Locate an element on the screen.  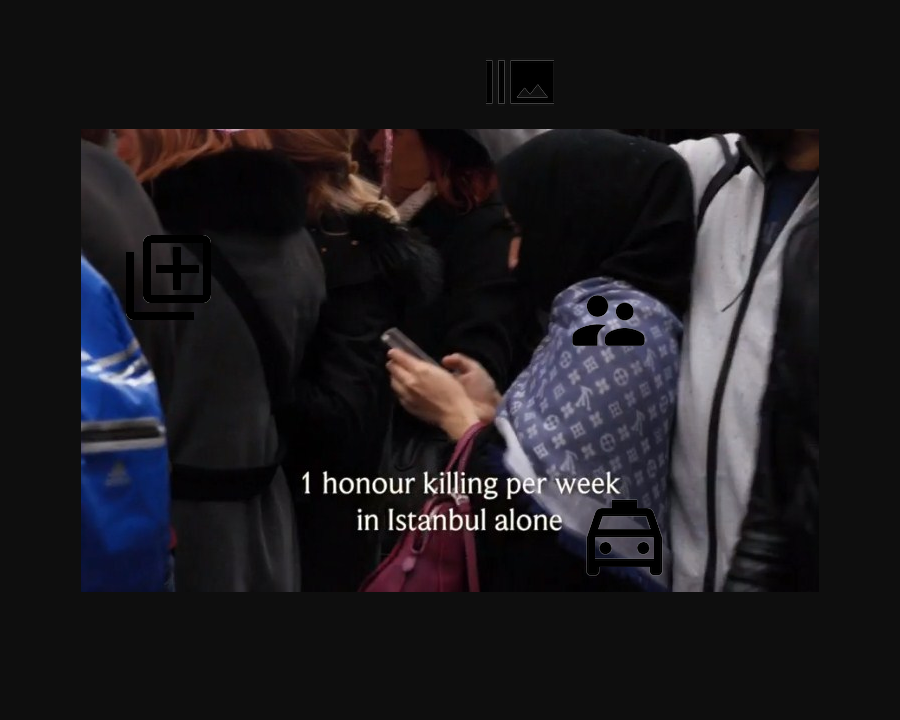
add a new photo to your collection is located at coordinates (168, 277).